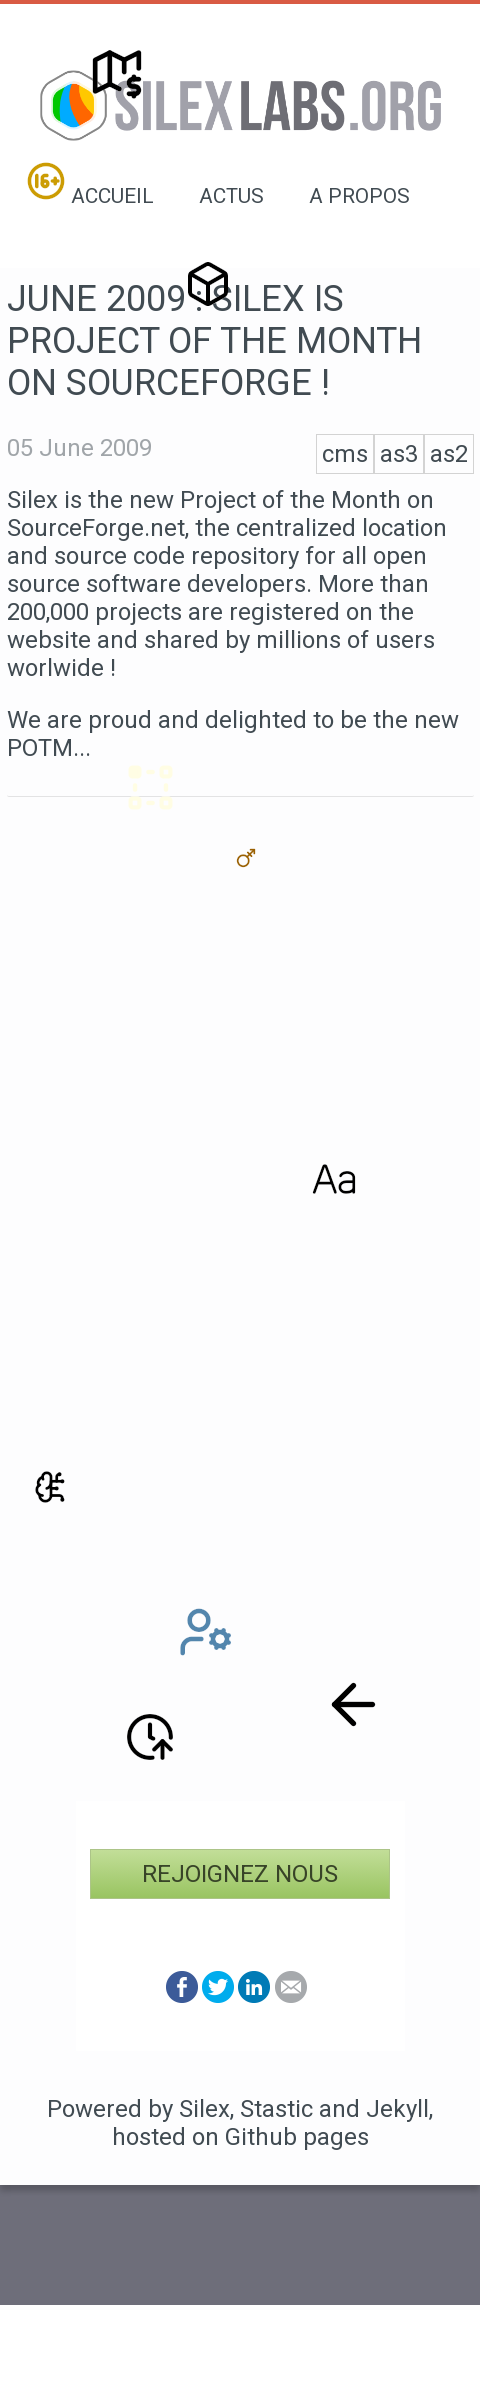 The height and width of the screenshot is (2388, 480). What do you see at coordinates (46, 181) in the screenshot?
I see `indicates content rated for ages 16 and older` at bounding box center [46, 181].